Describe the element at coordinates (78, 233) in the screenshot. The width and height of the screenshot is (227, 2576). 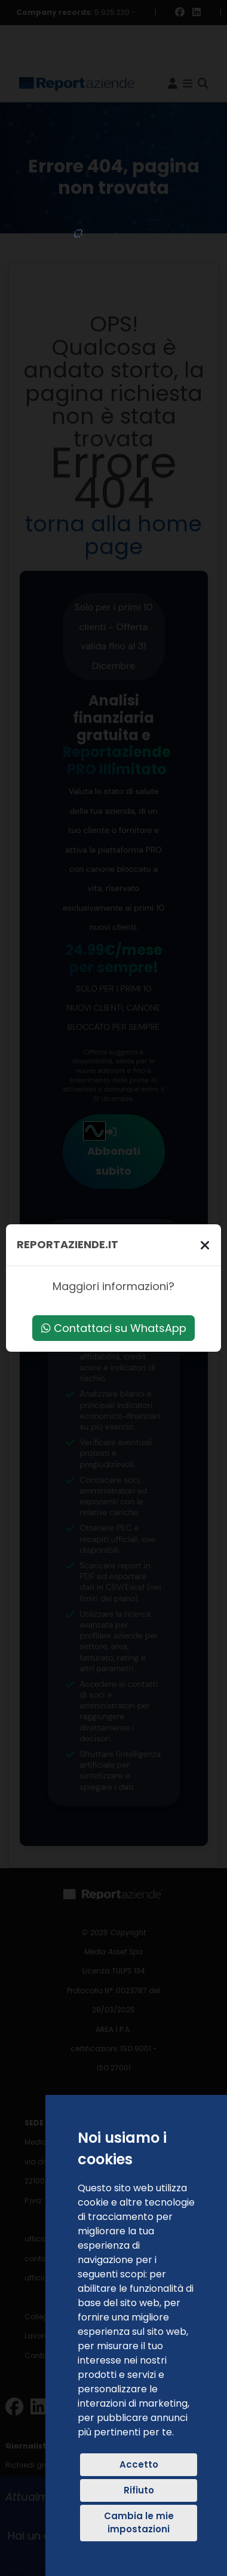
I see `unlink or disconnect a shared resource` at that location.